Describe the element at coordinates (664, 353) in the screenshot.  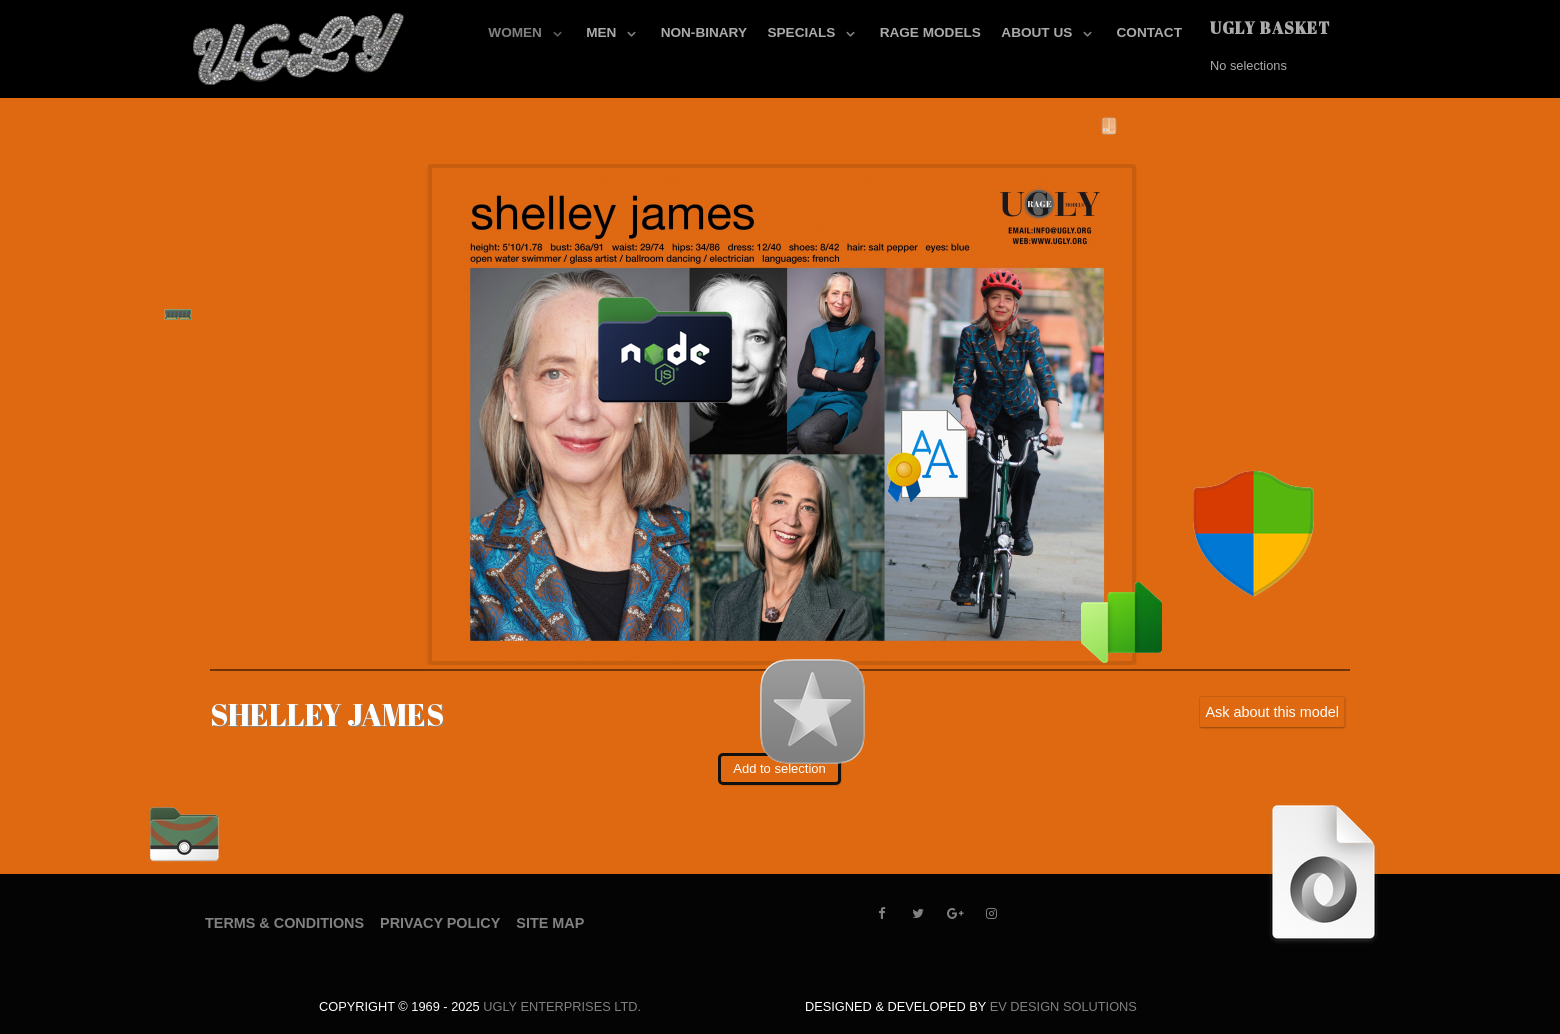
I see `open folder containing node.js project files` at that location.